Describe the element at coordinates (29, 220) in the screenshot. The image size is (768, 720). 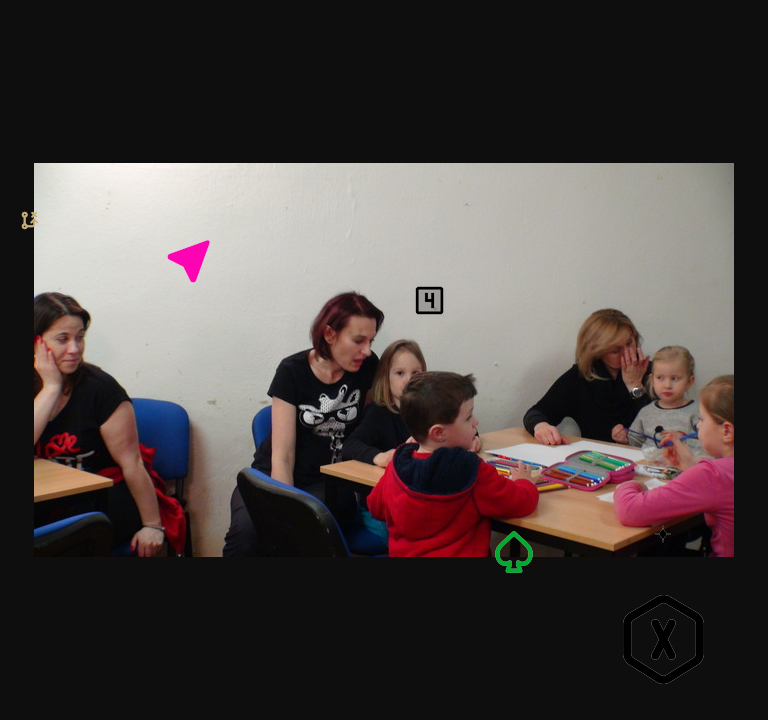
I see `delete a git branch` at that location.